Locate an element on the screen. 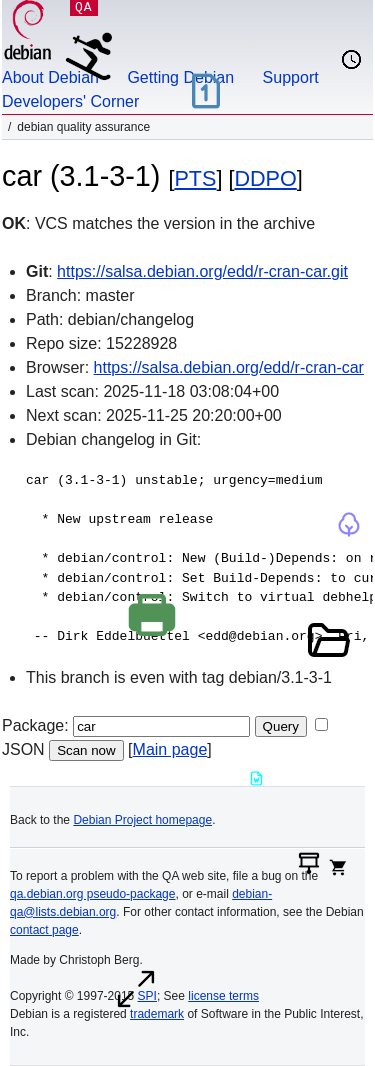 This screenshot has height=1066, width=375. indicates garden or landscaping section is located at coordinates (349, 524).